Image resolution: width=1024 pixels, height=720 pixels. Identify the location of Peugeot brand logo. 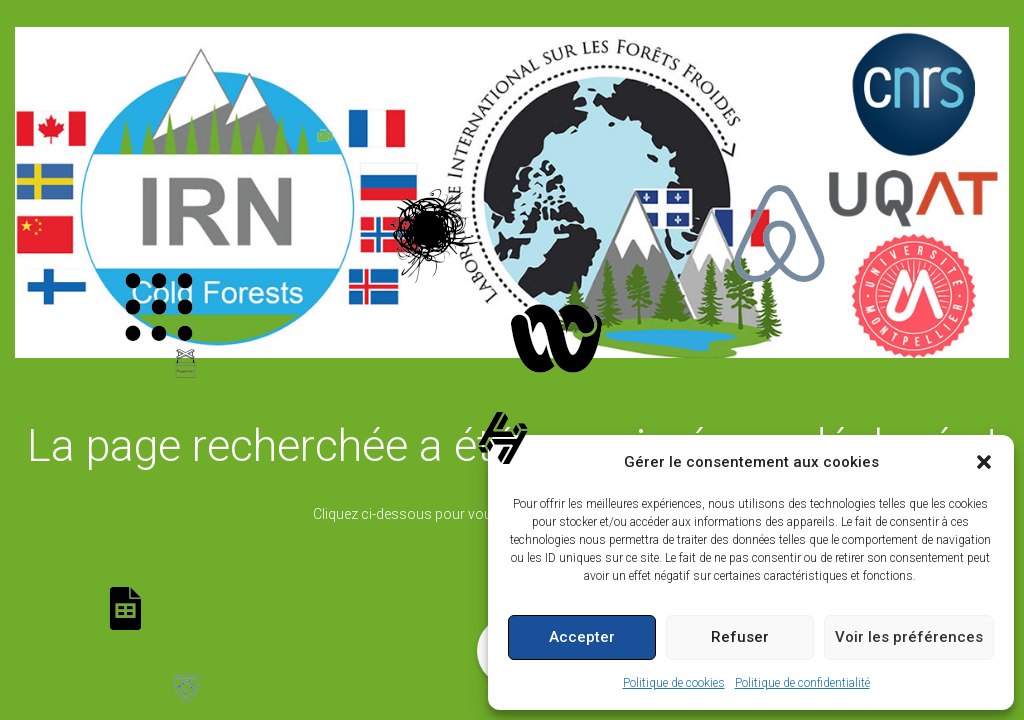
(186, 688).